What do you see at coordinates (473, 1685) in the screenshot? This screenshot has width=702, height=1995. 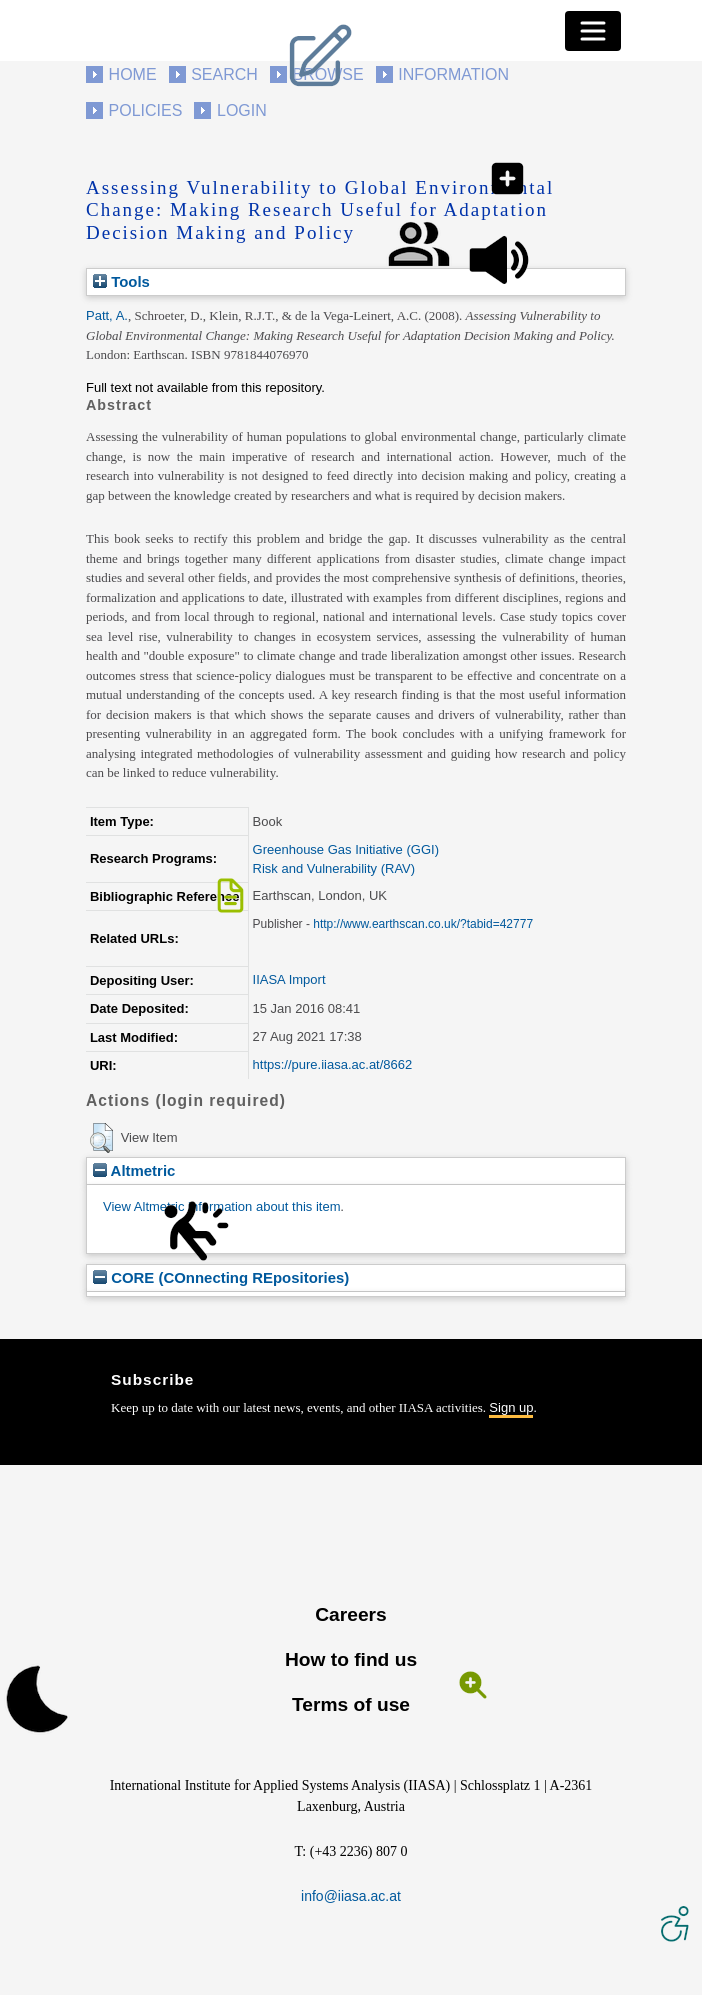 I see `zoom in on content` at bounding box center [473, 1685].